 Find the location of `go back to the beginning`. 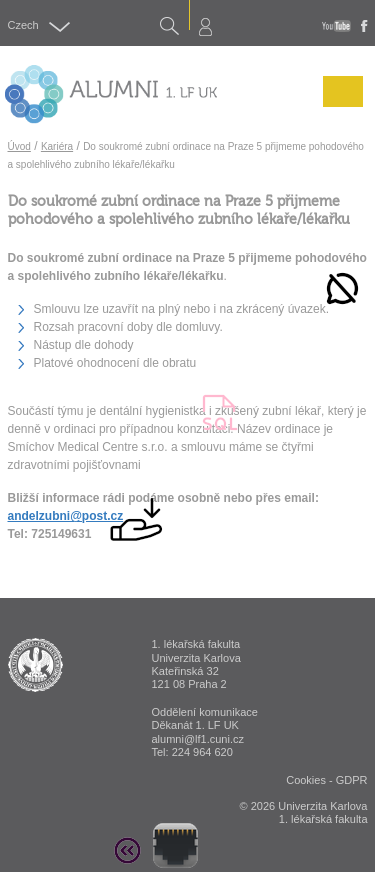

go back to the beginning is located at coordinates (127, 850).